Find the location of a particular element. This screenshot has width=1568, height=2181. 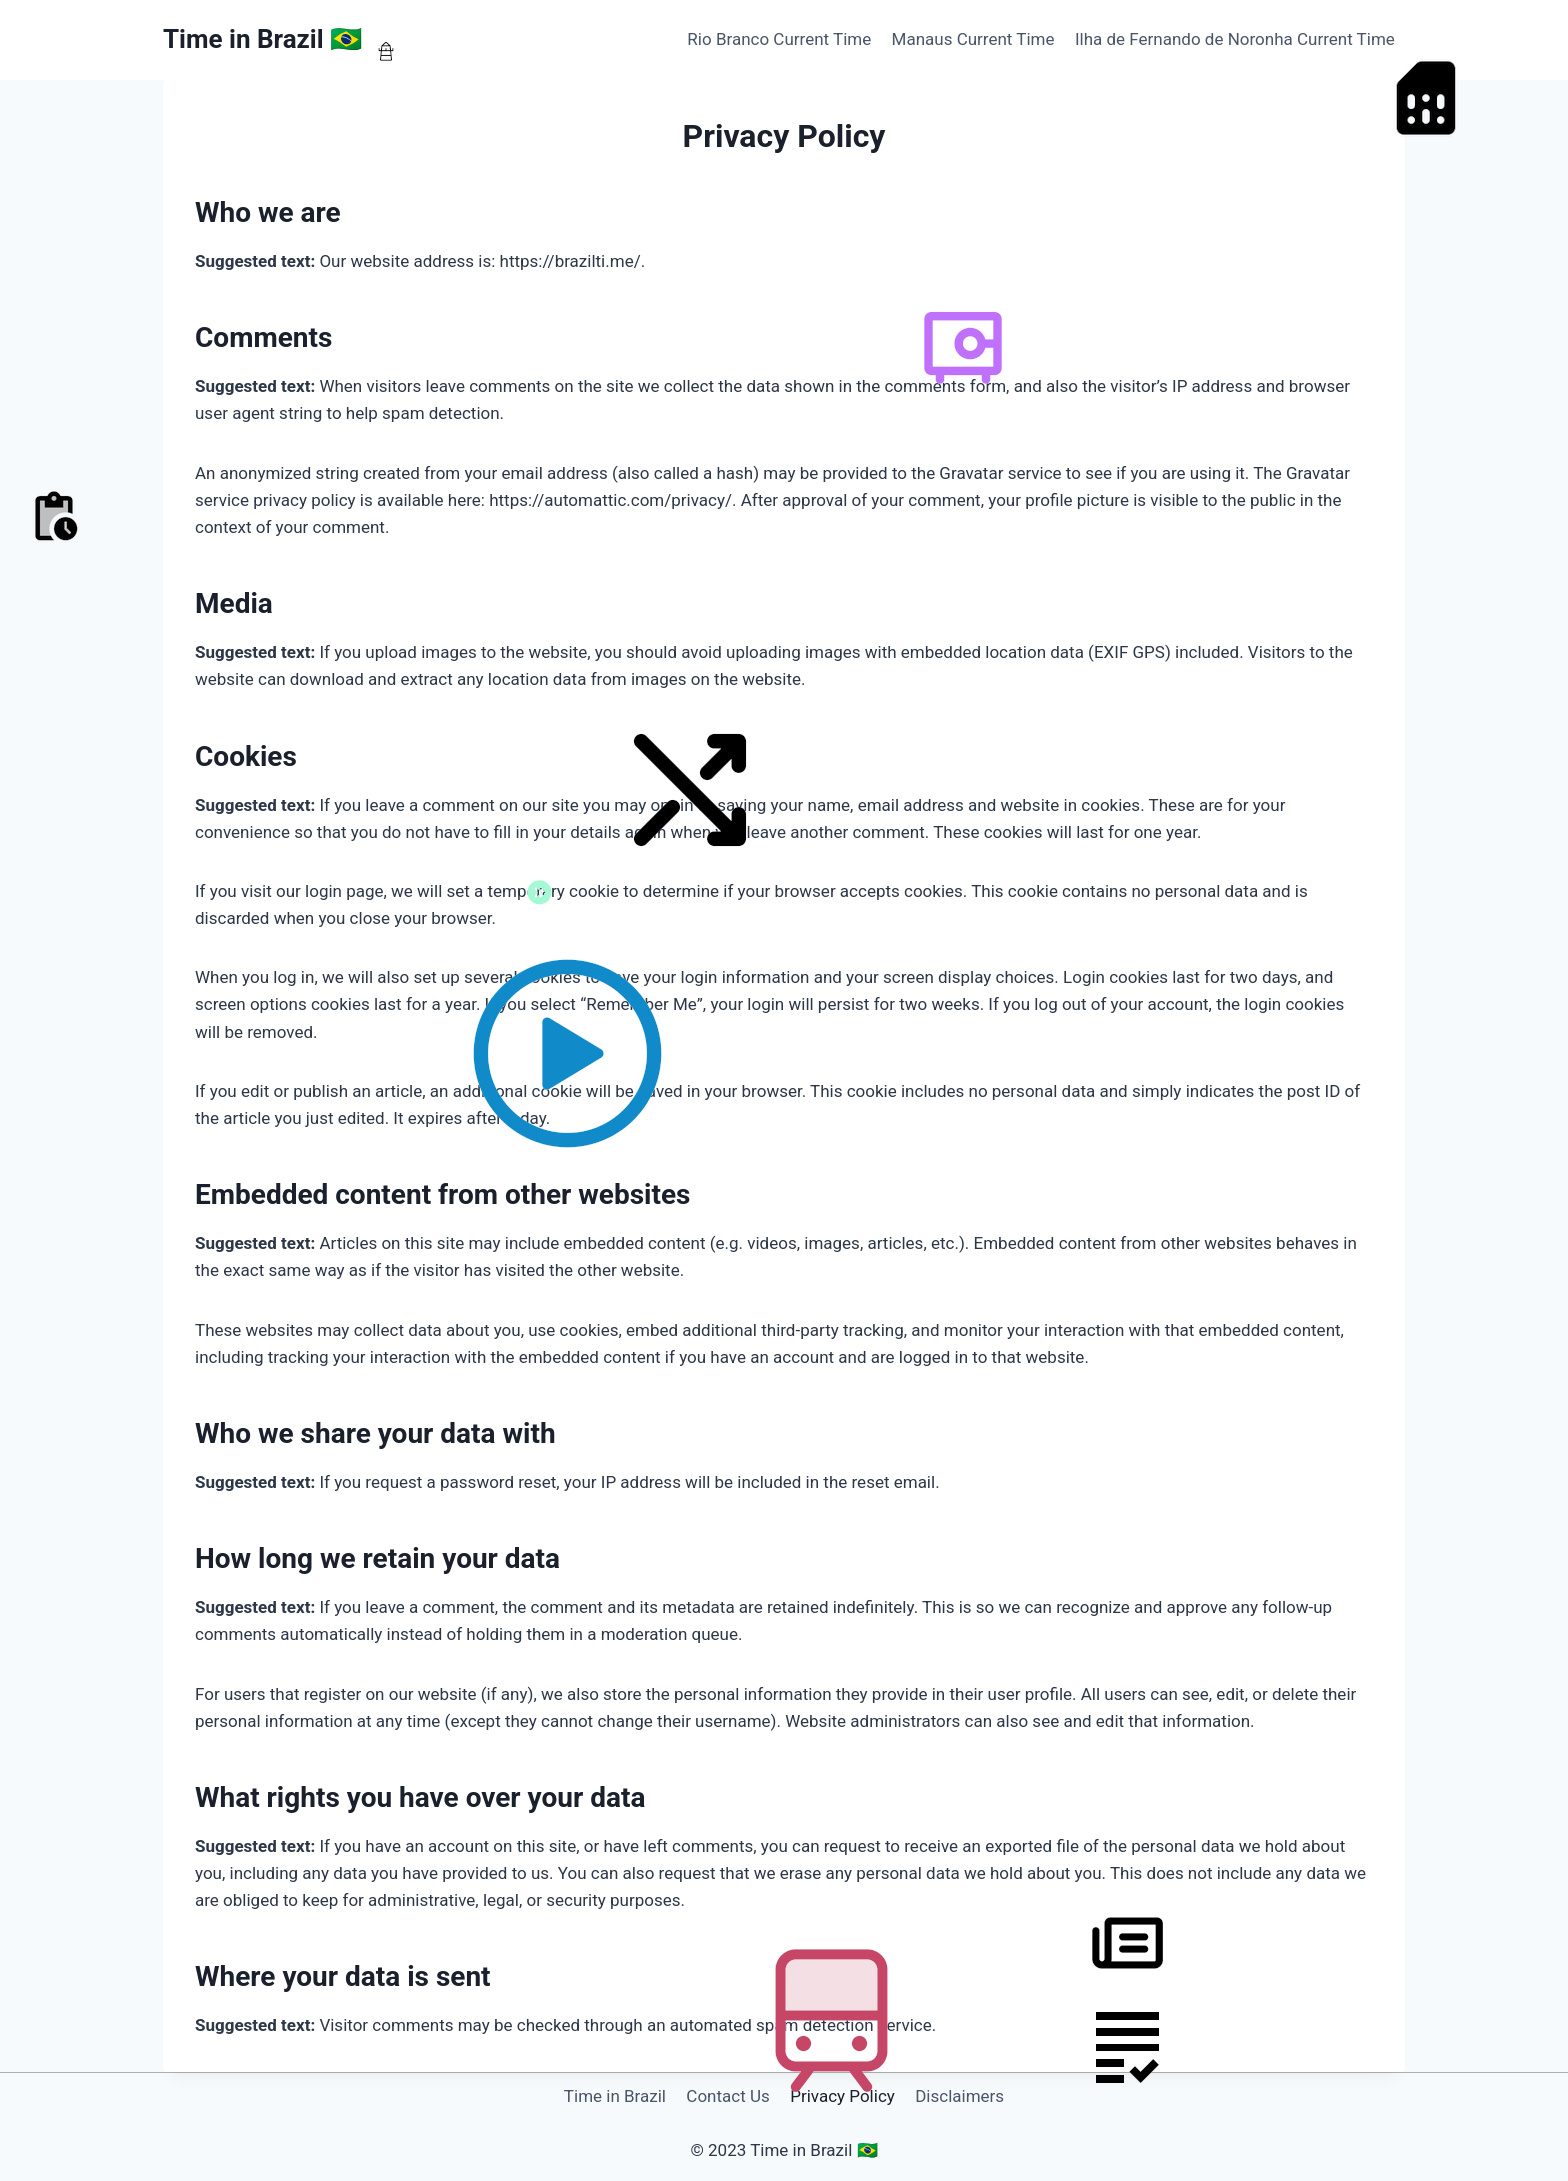

access secure storage or vault is located at coordinates (963, 345).